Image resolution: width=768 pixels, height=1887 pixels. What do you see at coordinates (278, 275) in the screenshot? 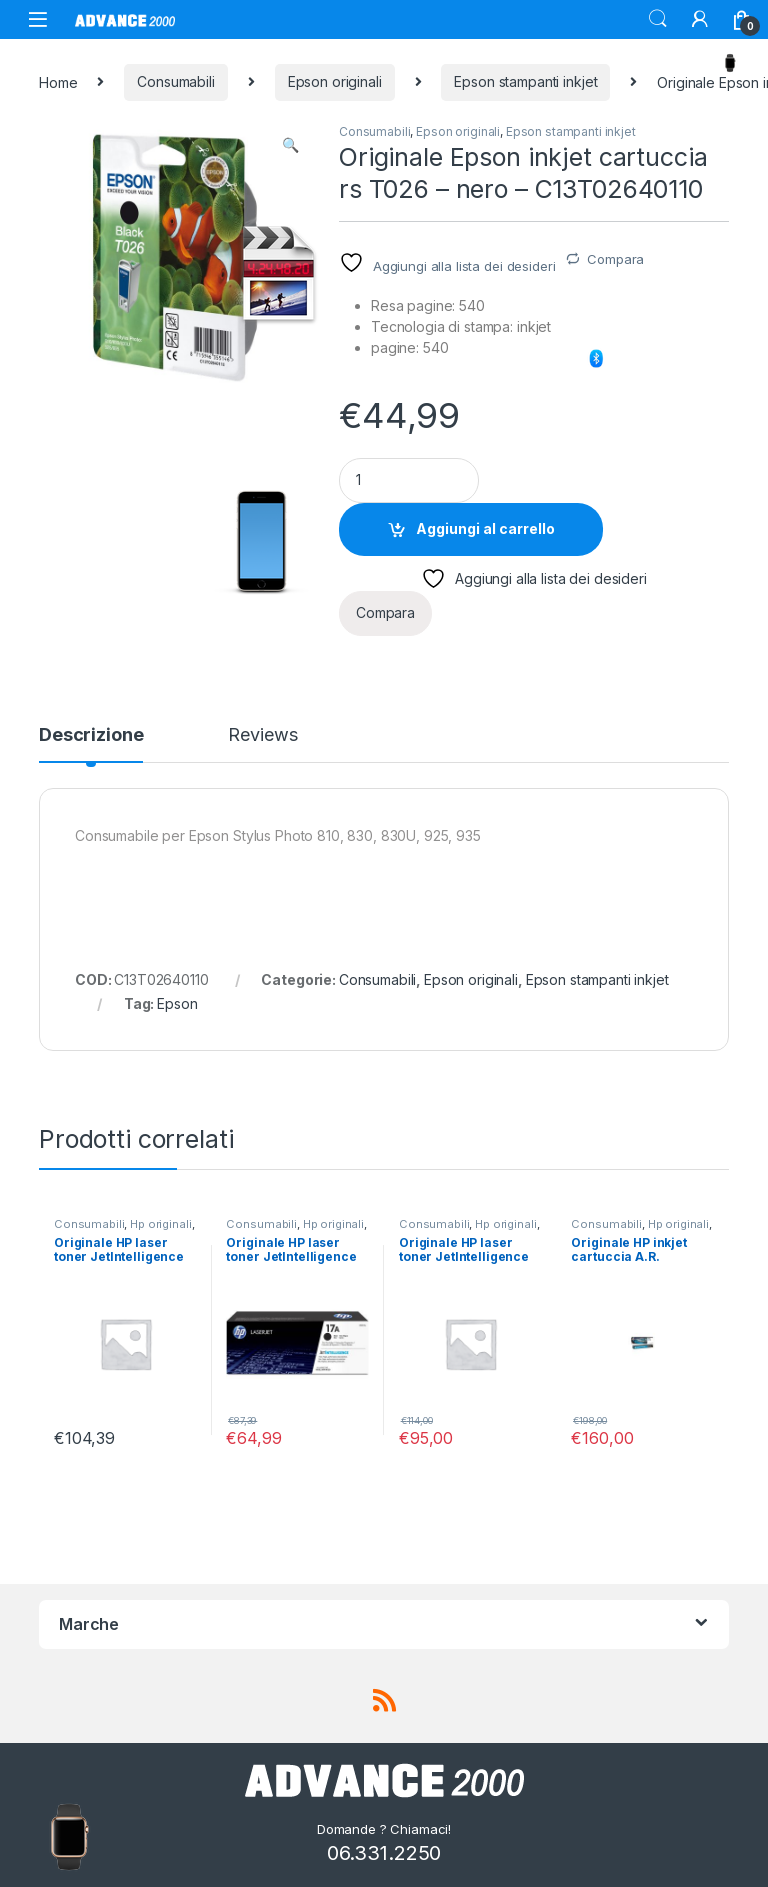
I see `open iMovie project library` at bounding box center [278, 275].